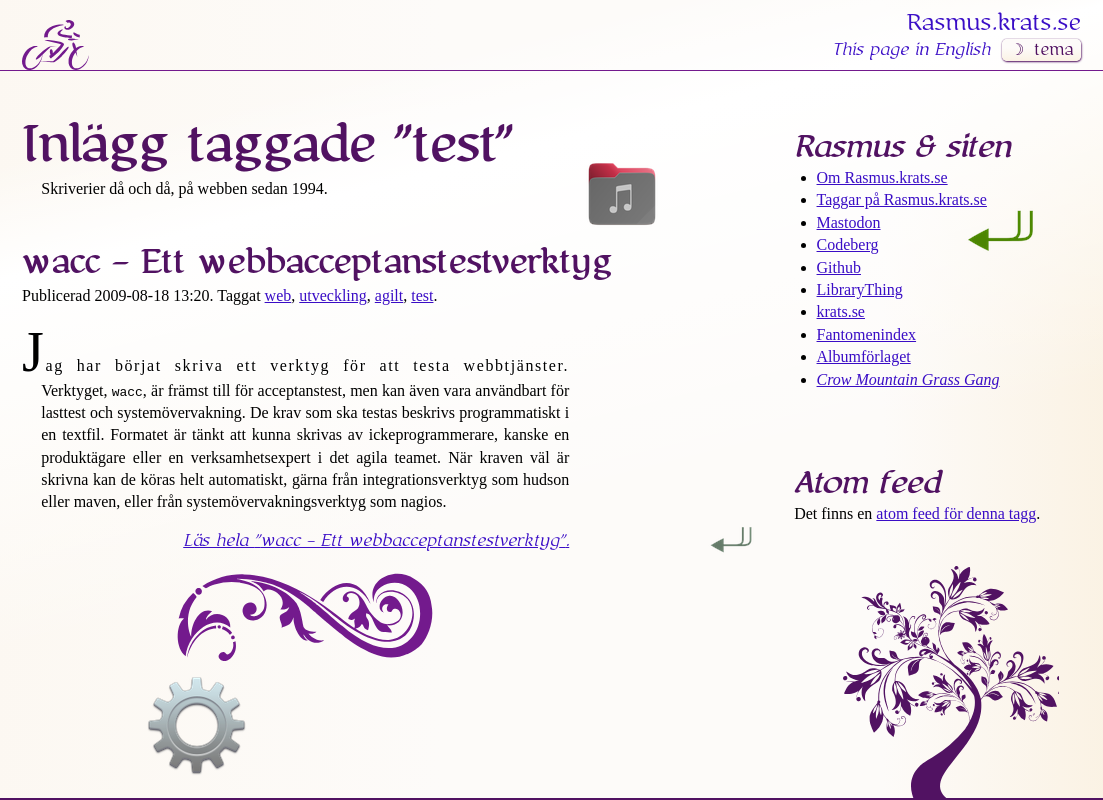 Image resolution: width=1103 pixels, height=800 pixels. Describe the element at coordinates (197, 726) in the screenshot. I see `access advanced settings` at that location.